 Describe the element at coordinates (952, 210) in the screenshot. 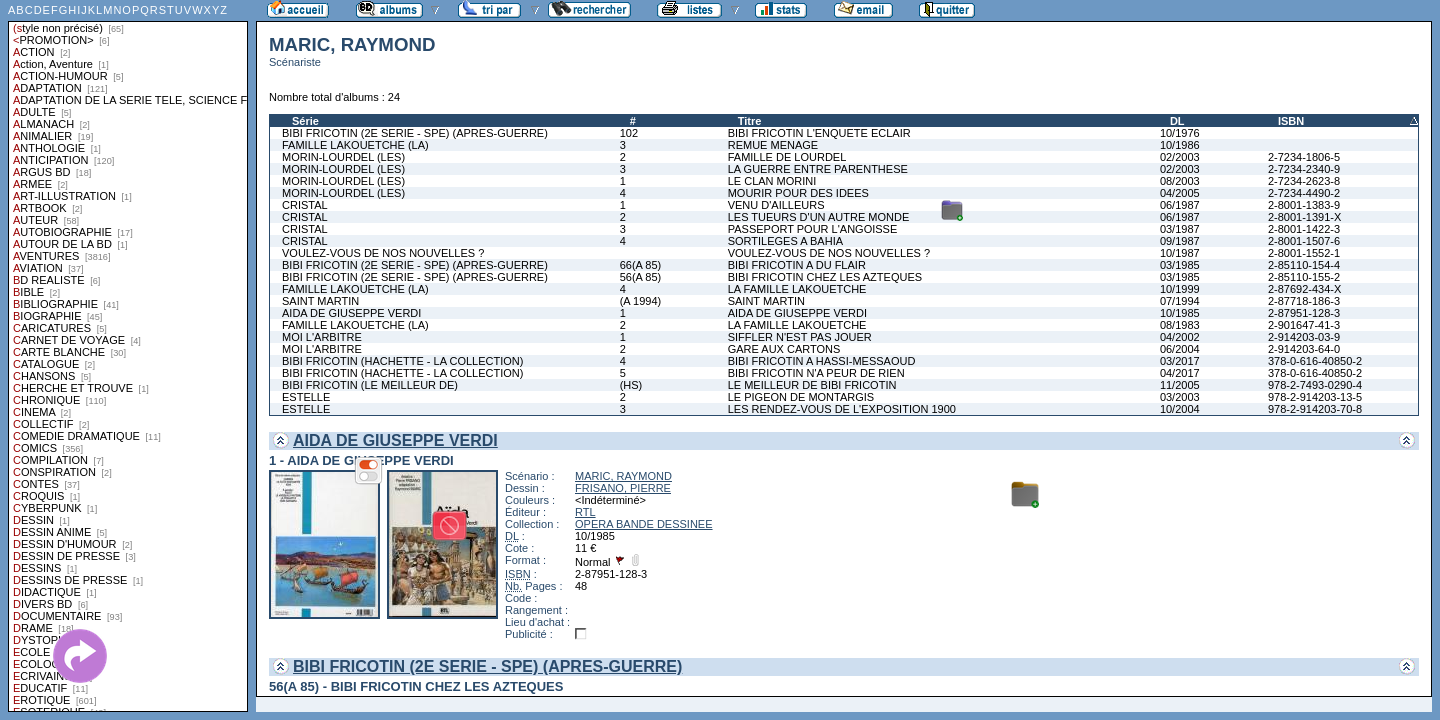

I see `create a new folder` at that location.